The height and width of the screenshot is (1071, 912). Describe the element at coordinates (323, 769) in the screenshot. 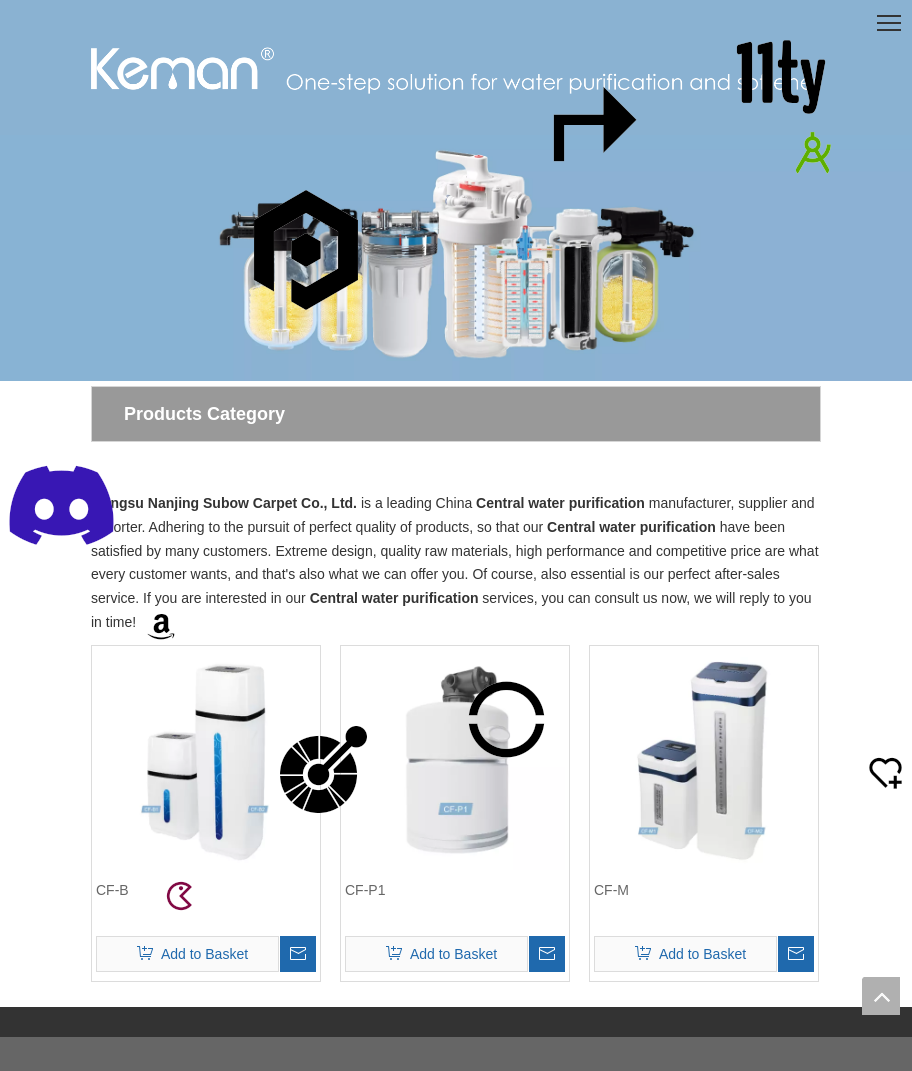

I see `openapi initiative logo` at that location.